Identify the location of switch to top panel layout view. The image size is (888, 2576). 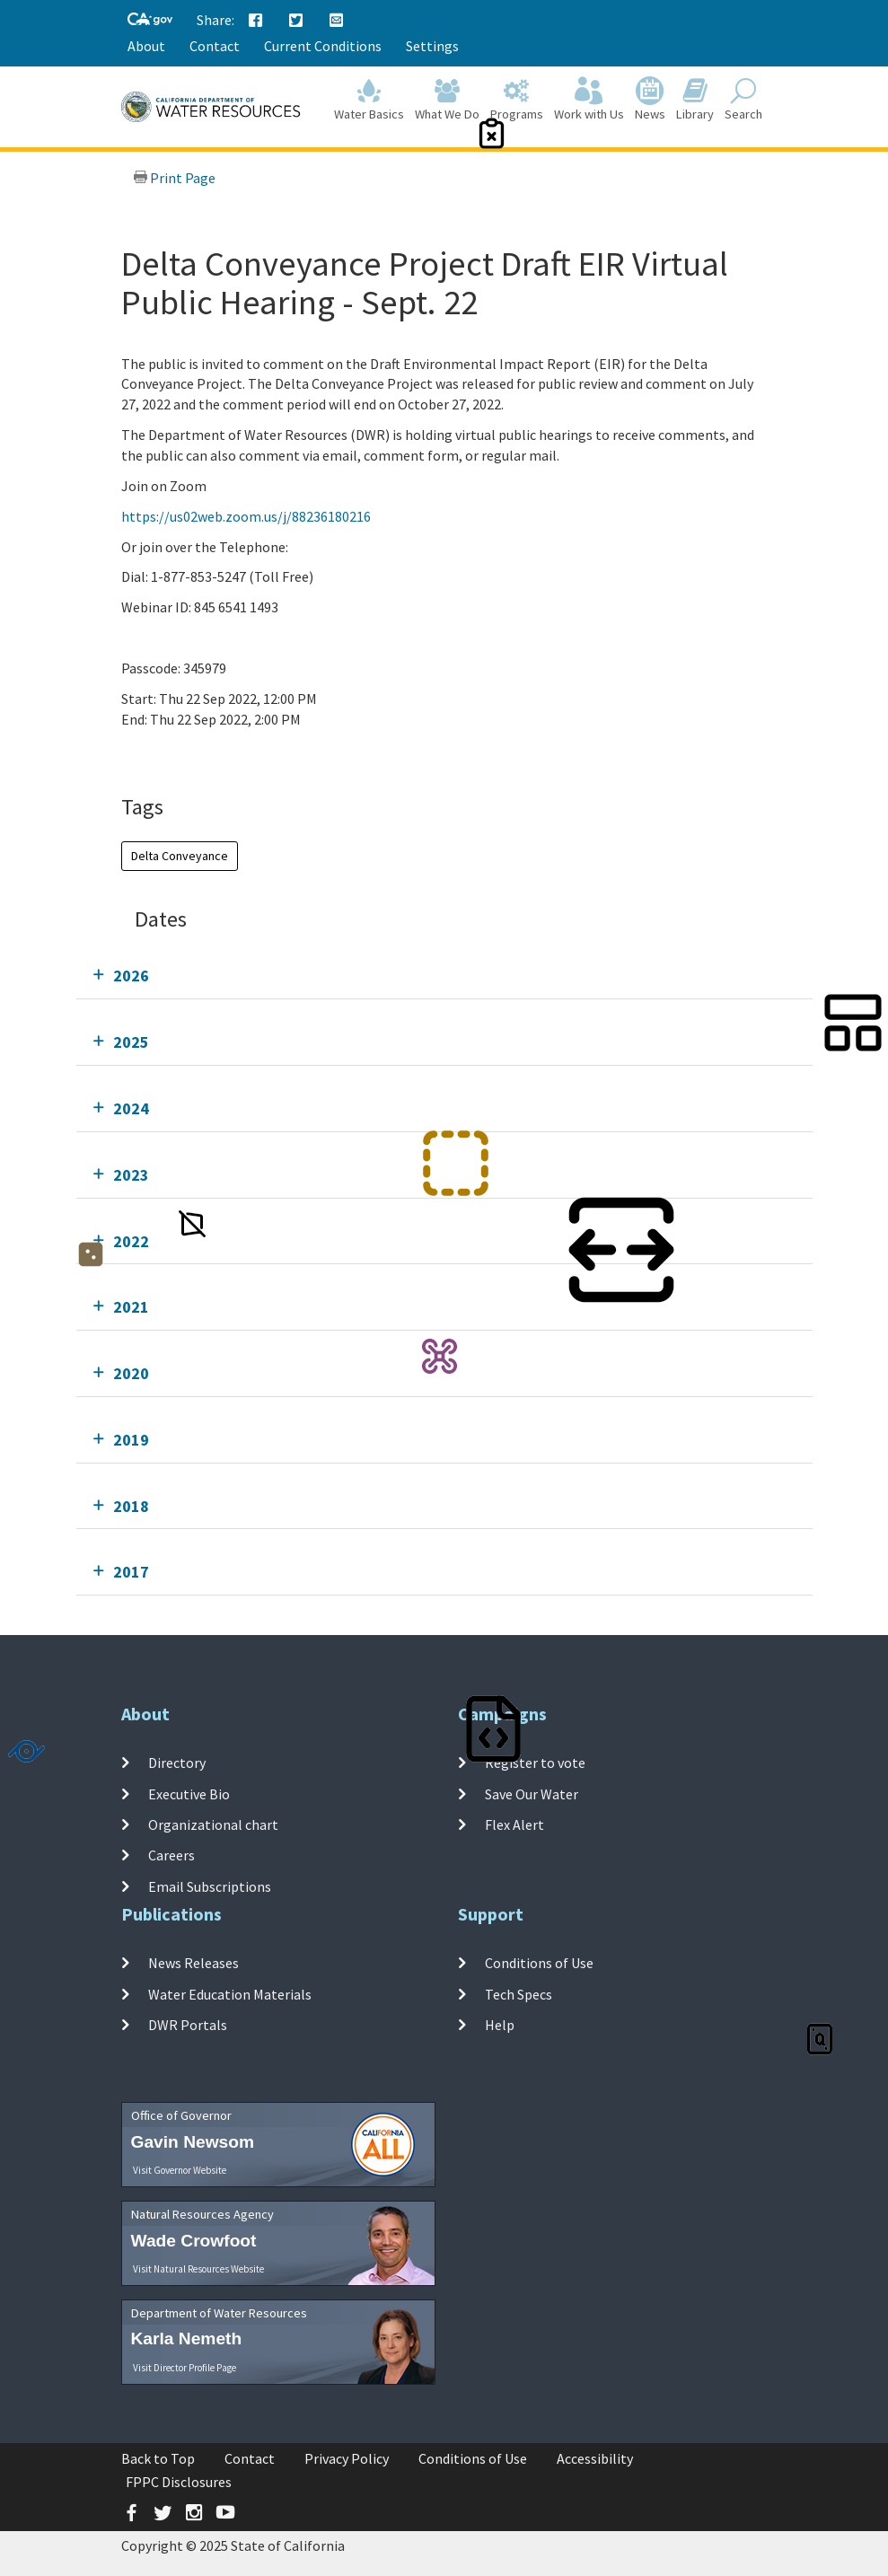
(853, 1023).